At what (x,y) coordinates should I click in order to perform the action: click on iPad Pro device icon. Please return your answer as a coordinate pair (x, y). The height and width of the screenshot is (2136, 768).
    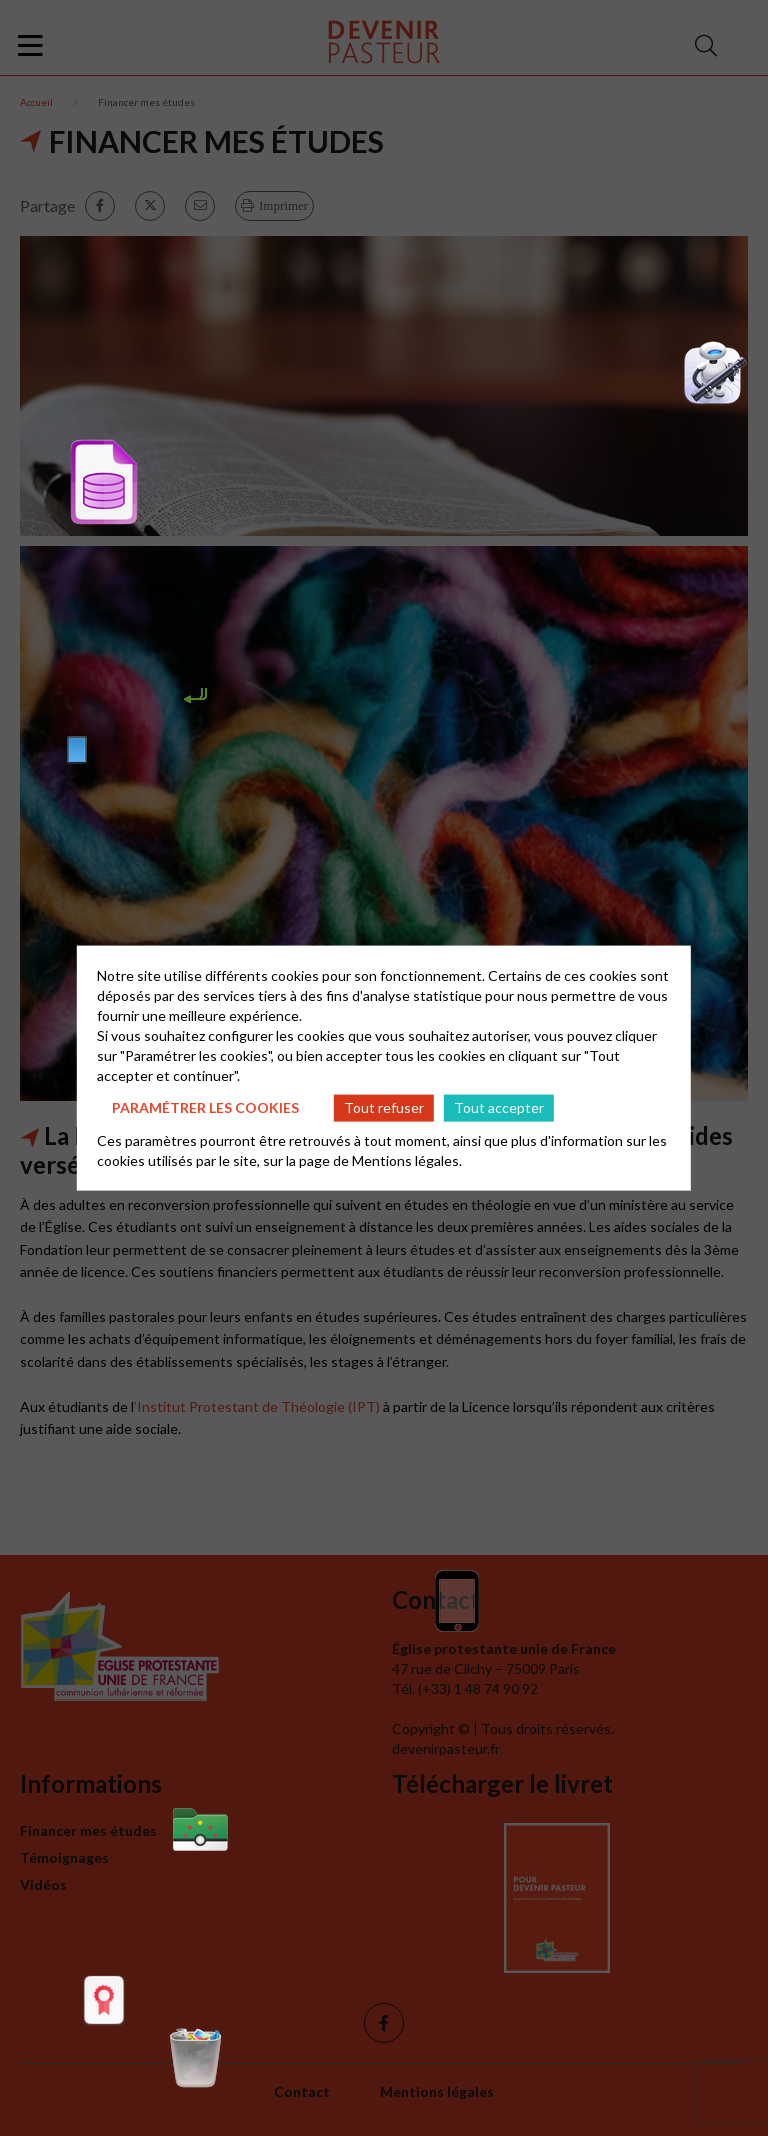
    Looking at the image, I should click on (77, 750).